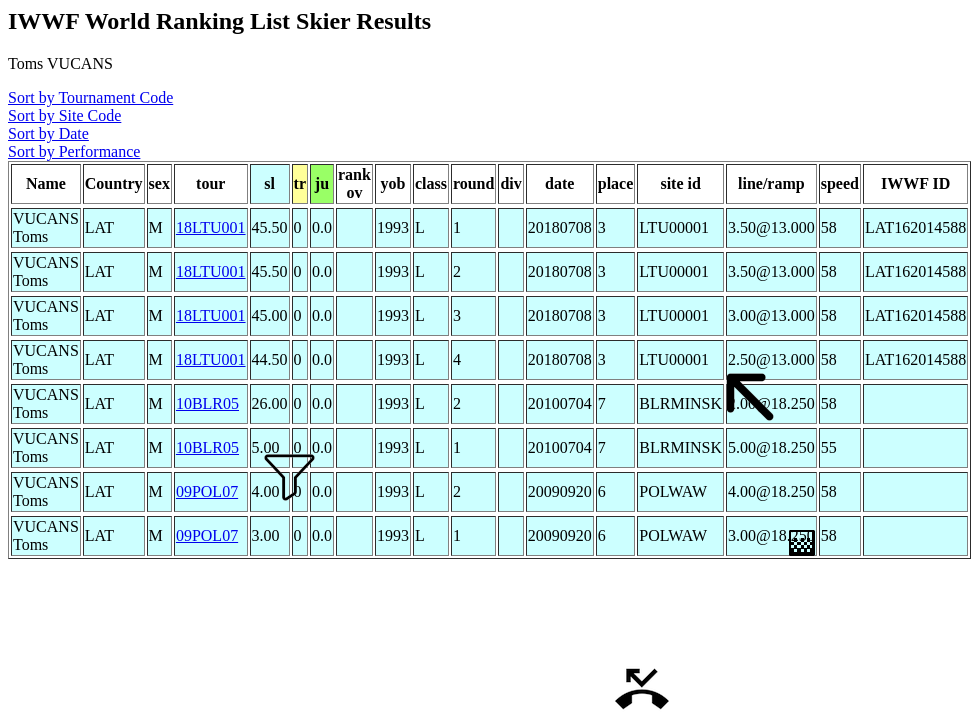 The image size is (971, 720). I want to click on indicates a missed phone call, so click(642, 689).